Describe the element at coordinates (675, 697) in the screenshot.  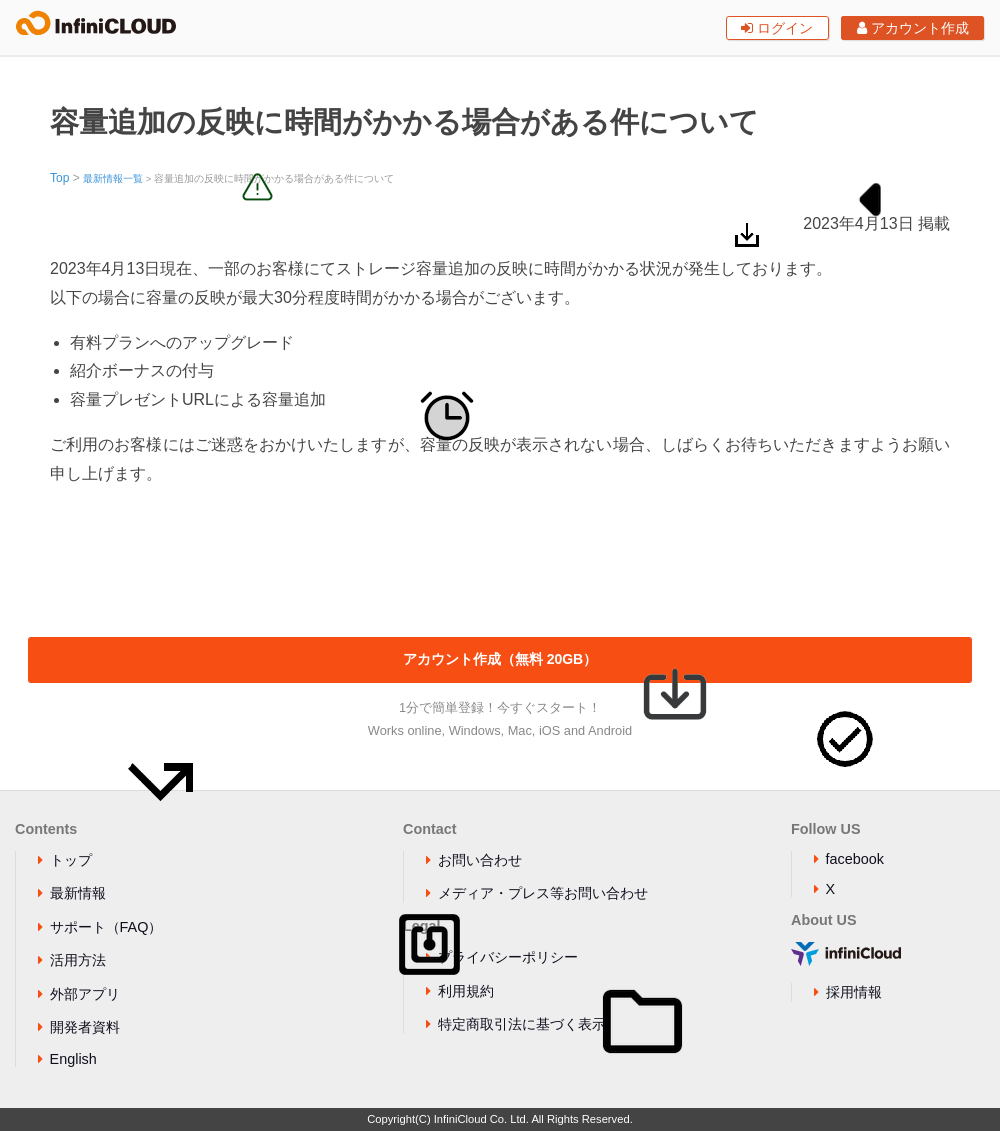
I see `import a file or data into the app` at that location.